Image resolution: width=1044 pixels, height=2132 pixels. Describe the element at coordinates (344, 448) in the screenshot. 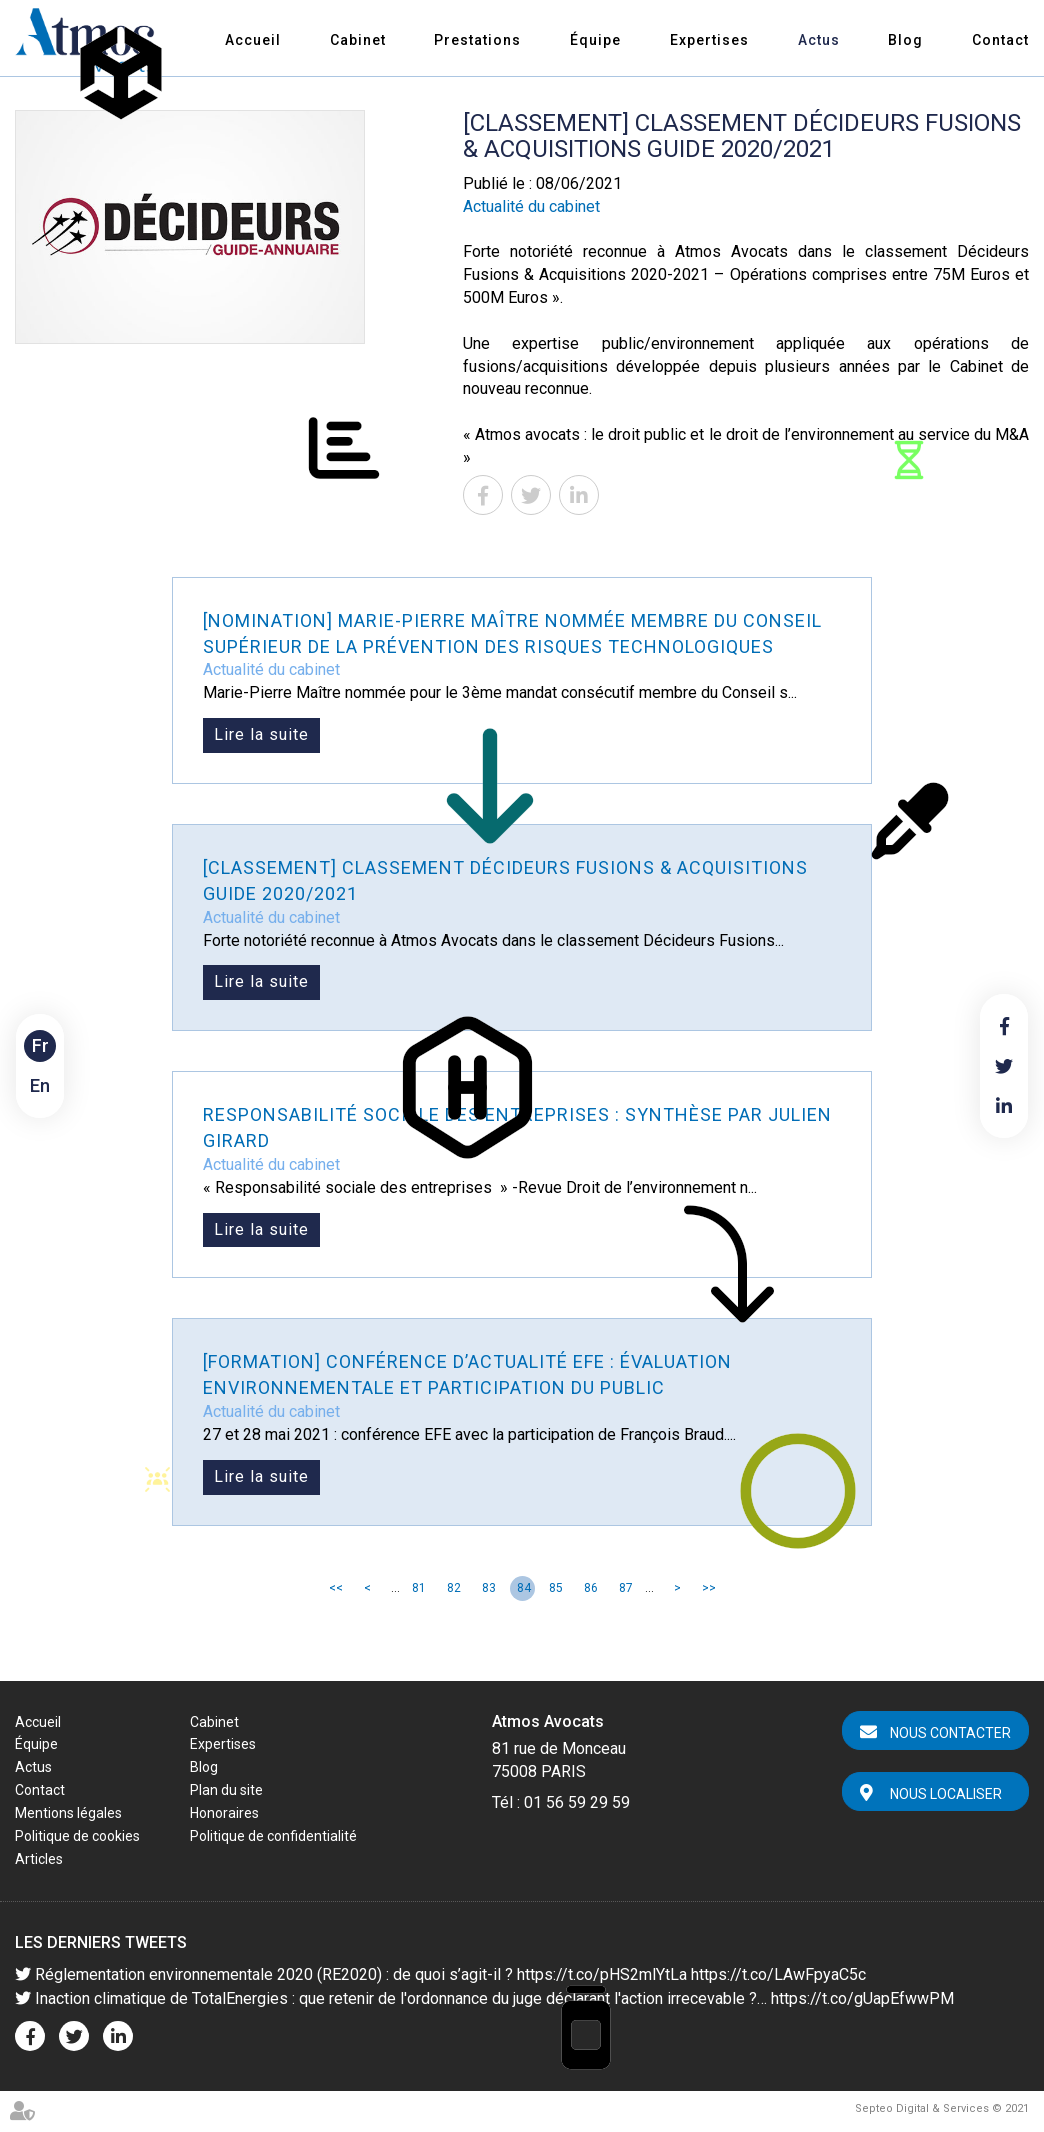

I see `view analytics or statistics` at that location.